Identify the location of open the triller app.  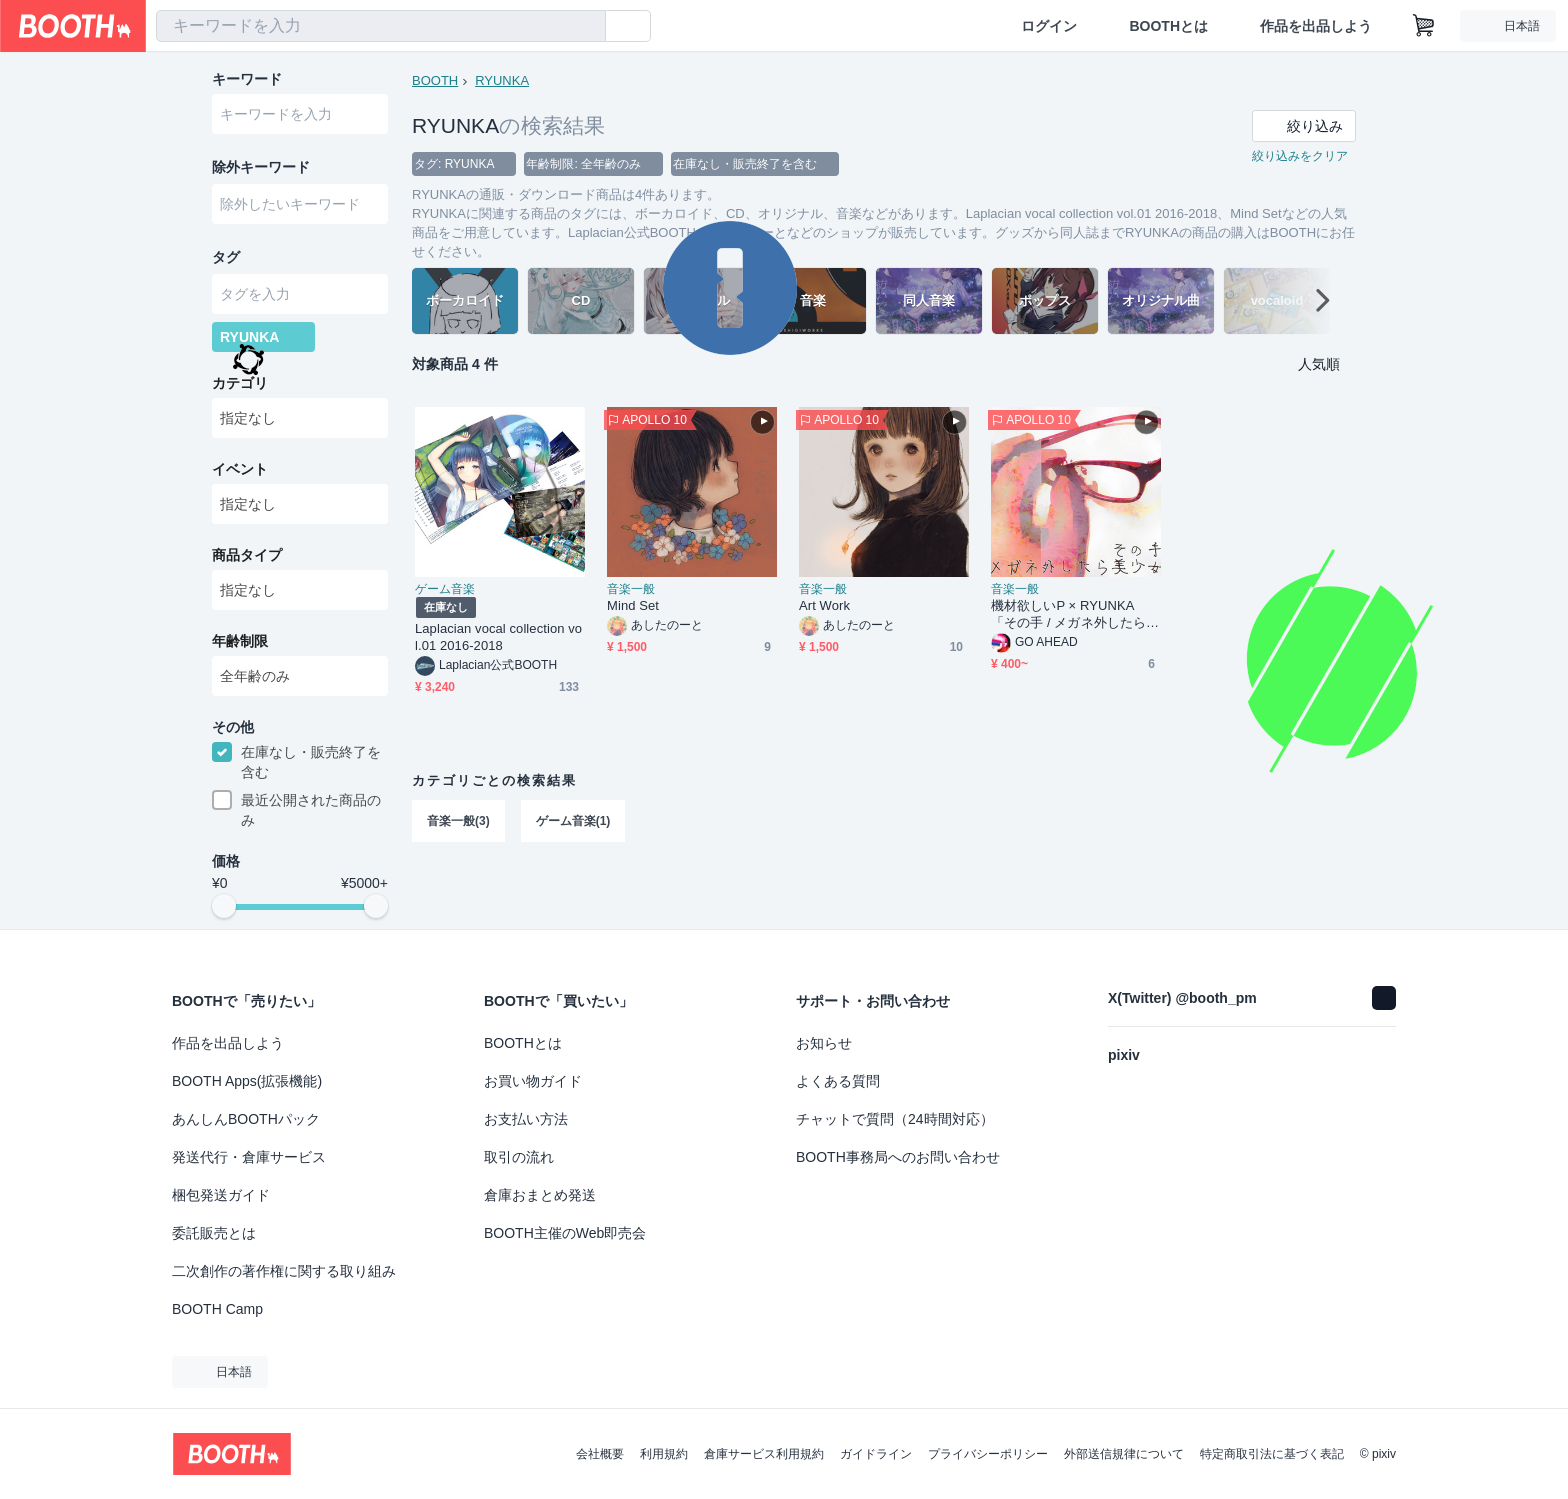
(1340, 661).